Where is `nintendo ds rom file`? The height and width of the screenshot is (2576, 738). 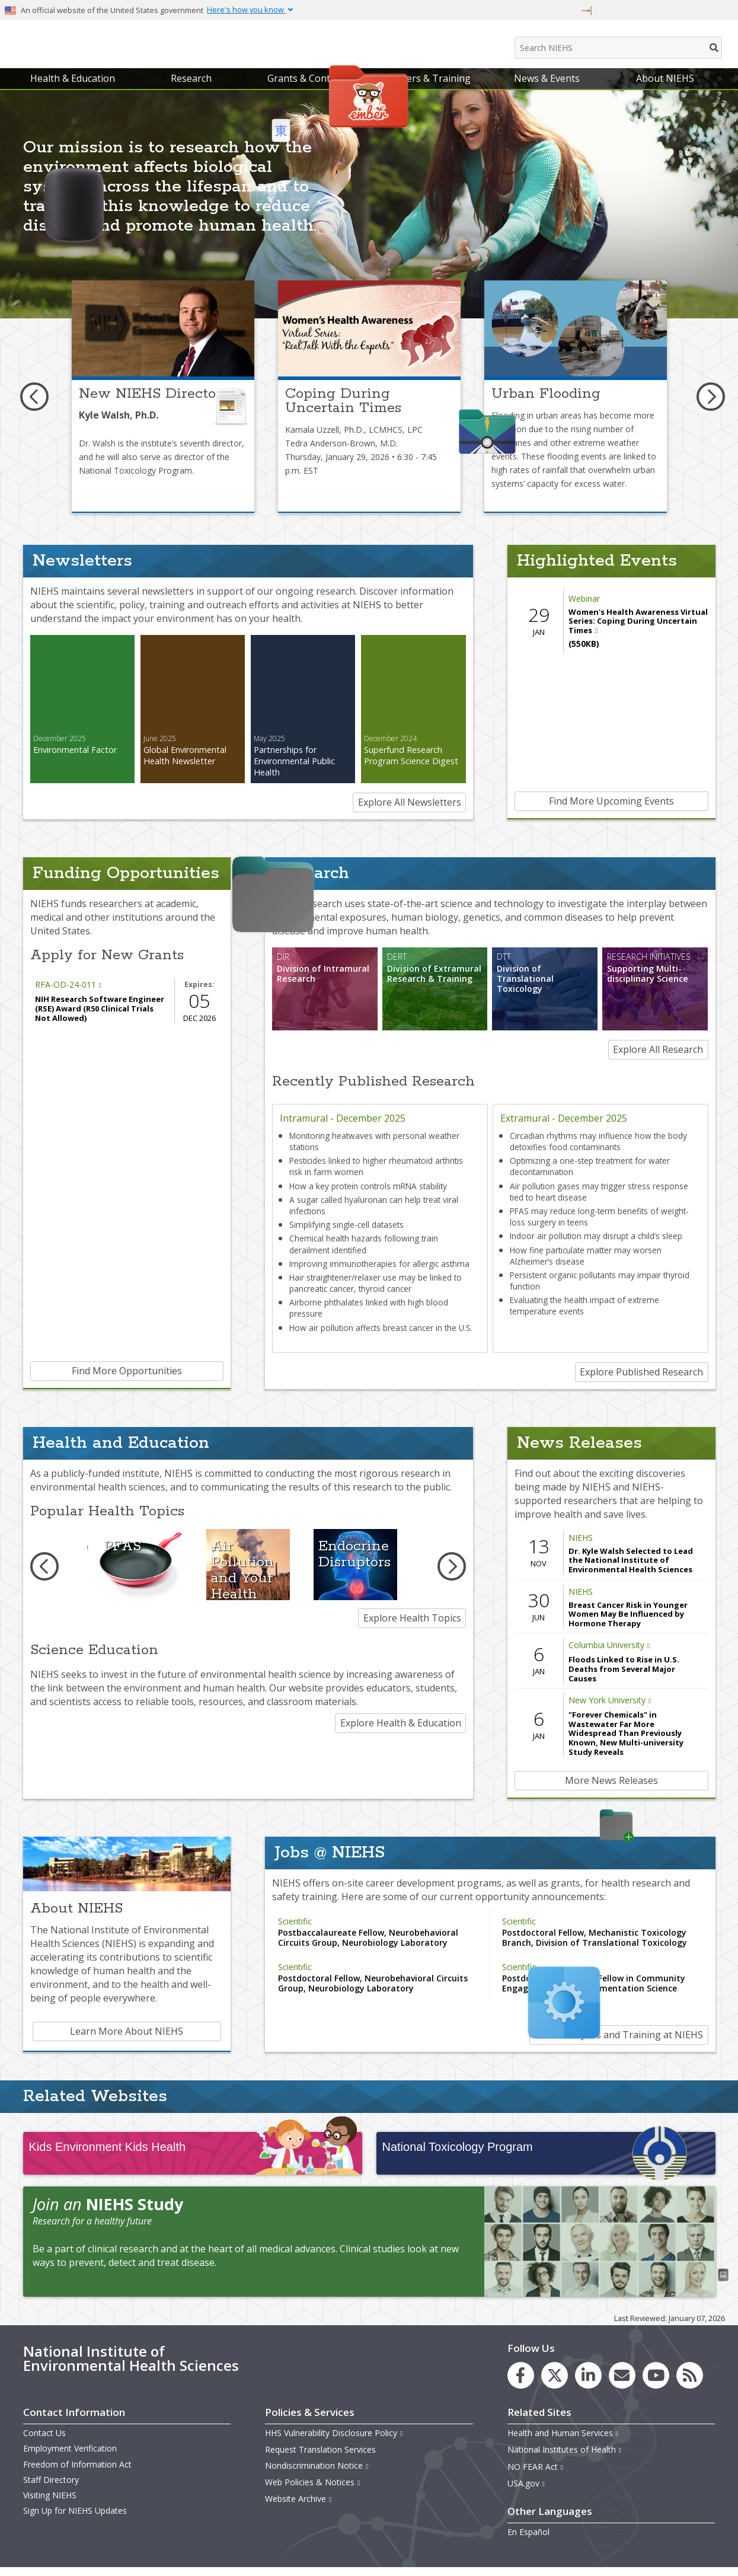 nintendo ds rom file is located at coordinates (723, 2275).